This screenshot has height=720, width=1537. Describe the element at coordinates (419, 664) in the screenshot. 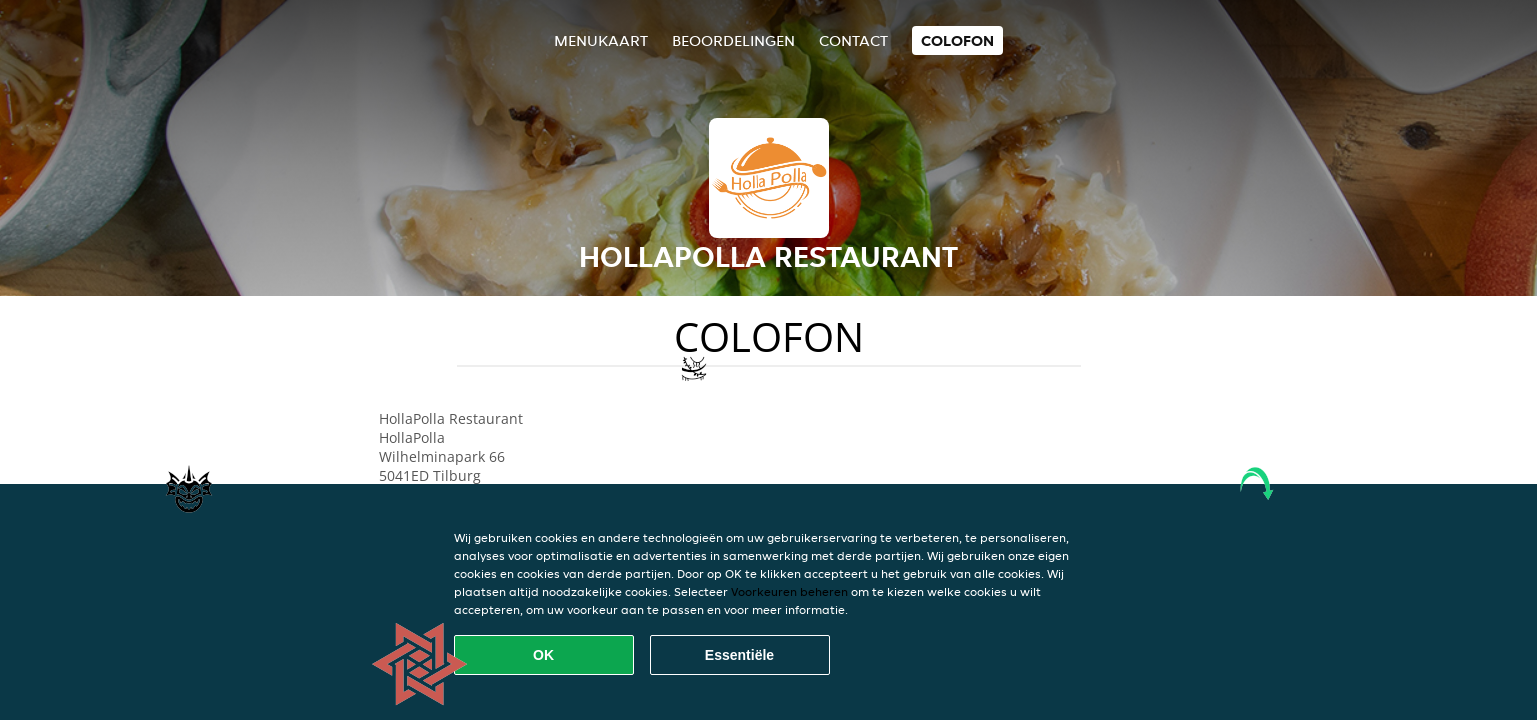

I see `decorative geometric star emblem or badge` at that location.